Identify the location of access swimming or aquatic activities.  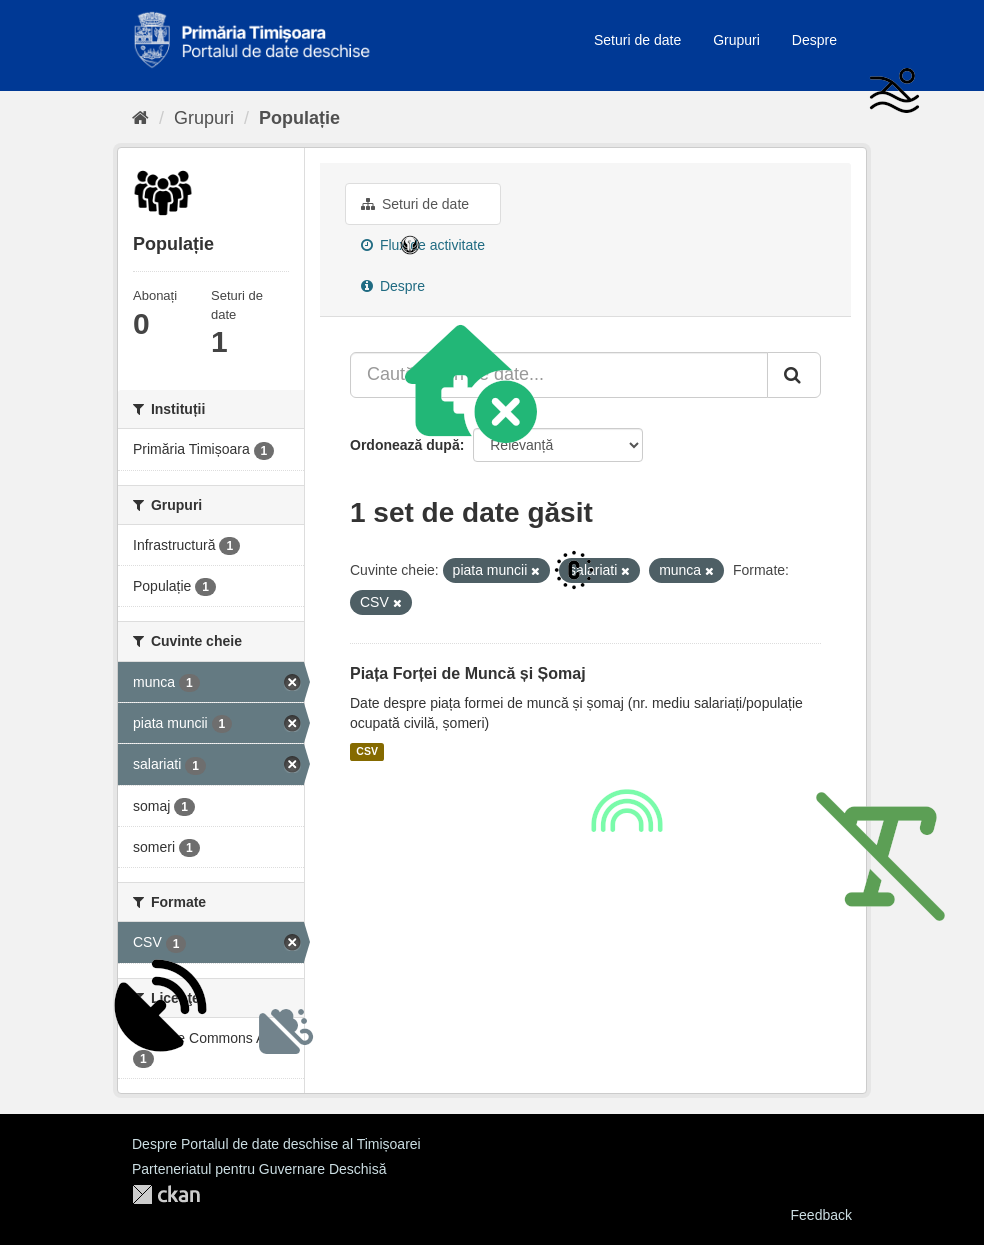
(894, 90).